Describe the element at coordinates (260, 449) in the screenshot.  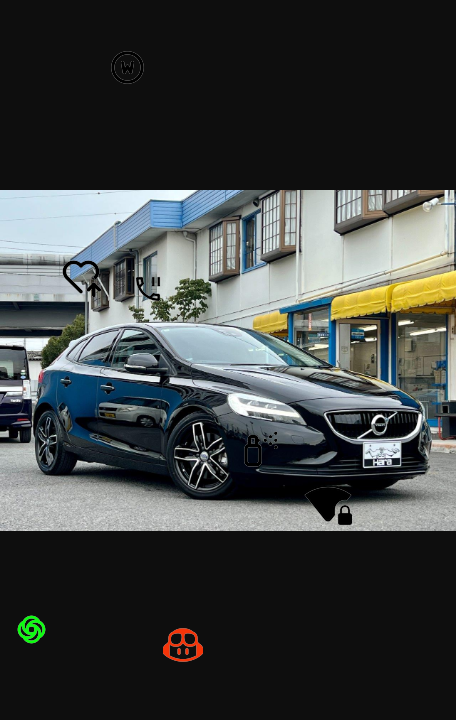
I see `apply spray or mist effect` at that location.